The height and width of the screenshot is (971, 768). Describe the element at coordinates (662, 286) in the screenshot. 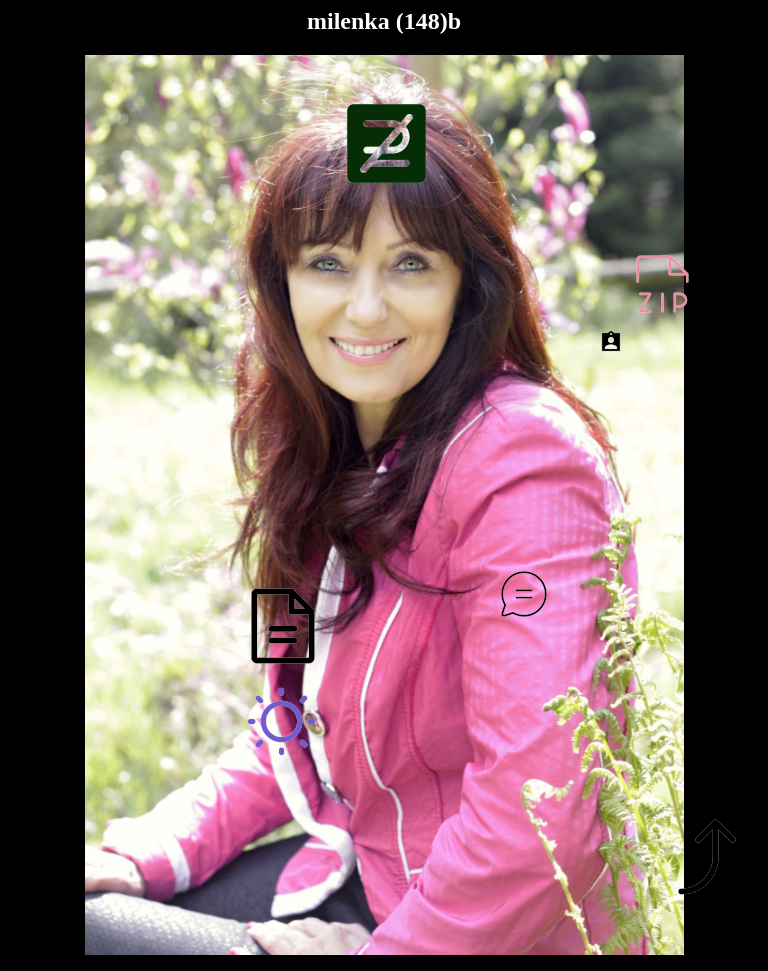

I see `compress or archive files into a zip folder` at that location.